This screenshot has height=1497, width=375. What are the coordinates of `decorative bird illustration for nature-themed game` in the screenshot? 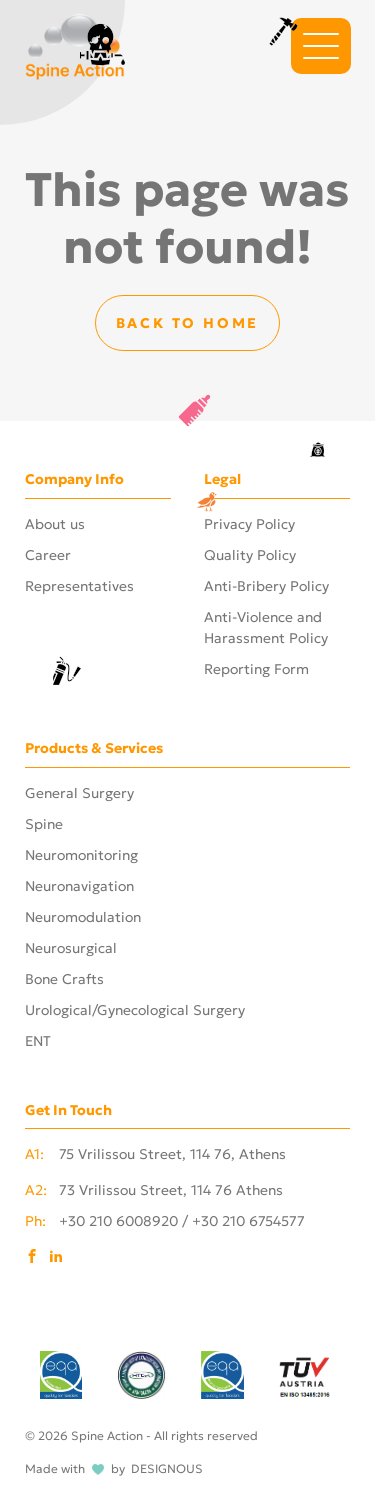 It's located at (207, 502).